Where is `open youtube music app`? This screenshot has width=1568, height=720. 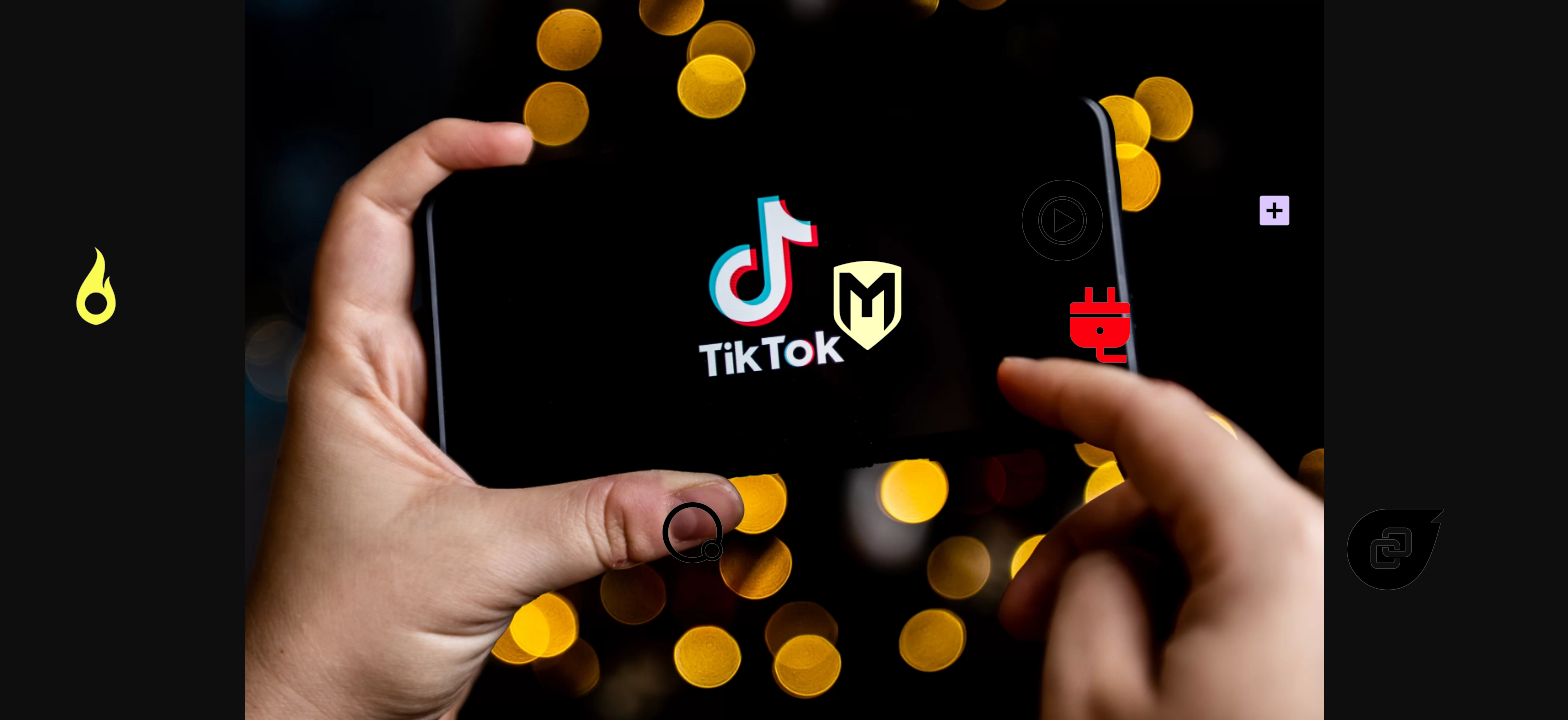 open youtube music app is located at coordinates (1062, 220).